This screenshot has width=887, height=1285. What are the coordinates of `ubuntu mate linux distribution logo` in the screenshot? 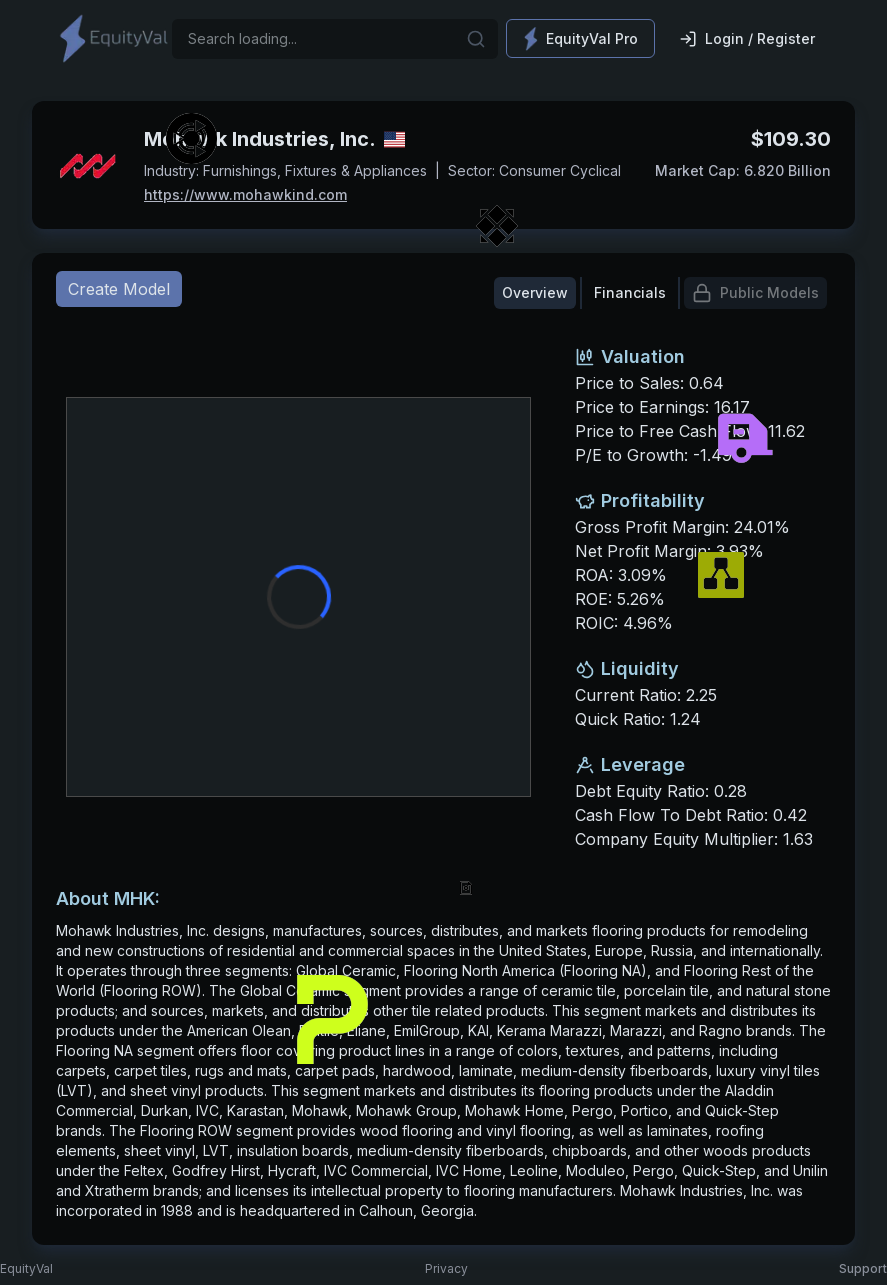 It's located at (191, 138).